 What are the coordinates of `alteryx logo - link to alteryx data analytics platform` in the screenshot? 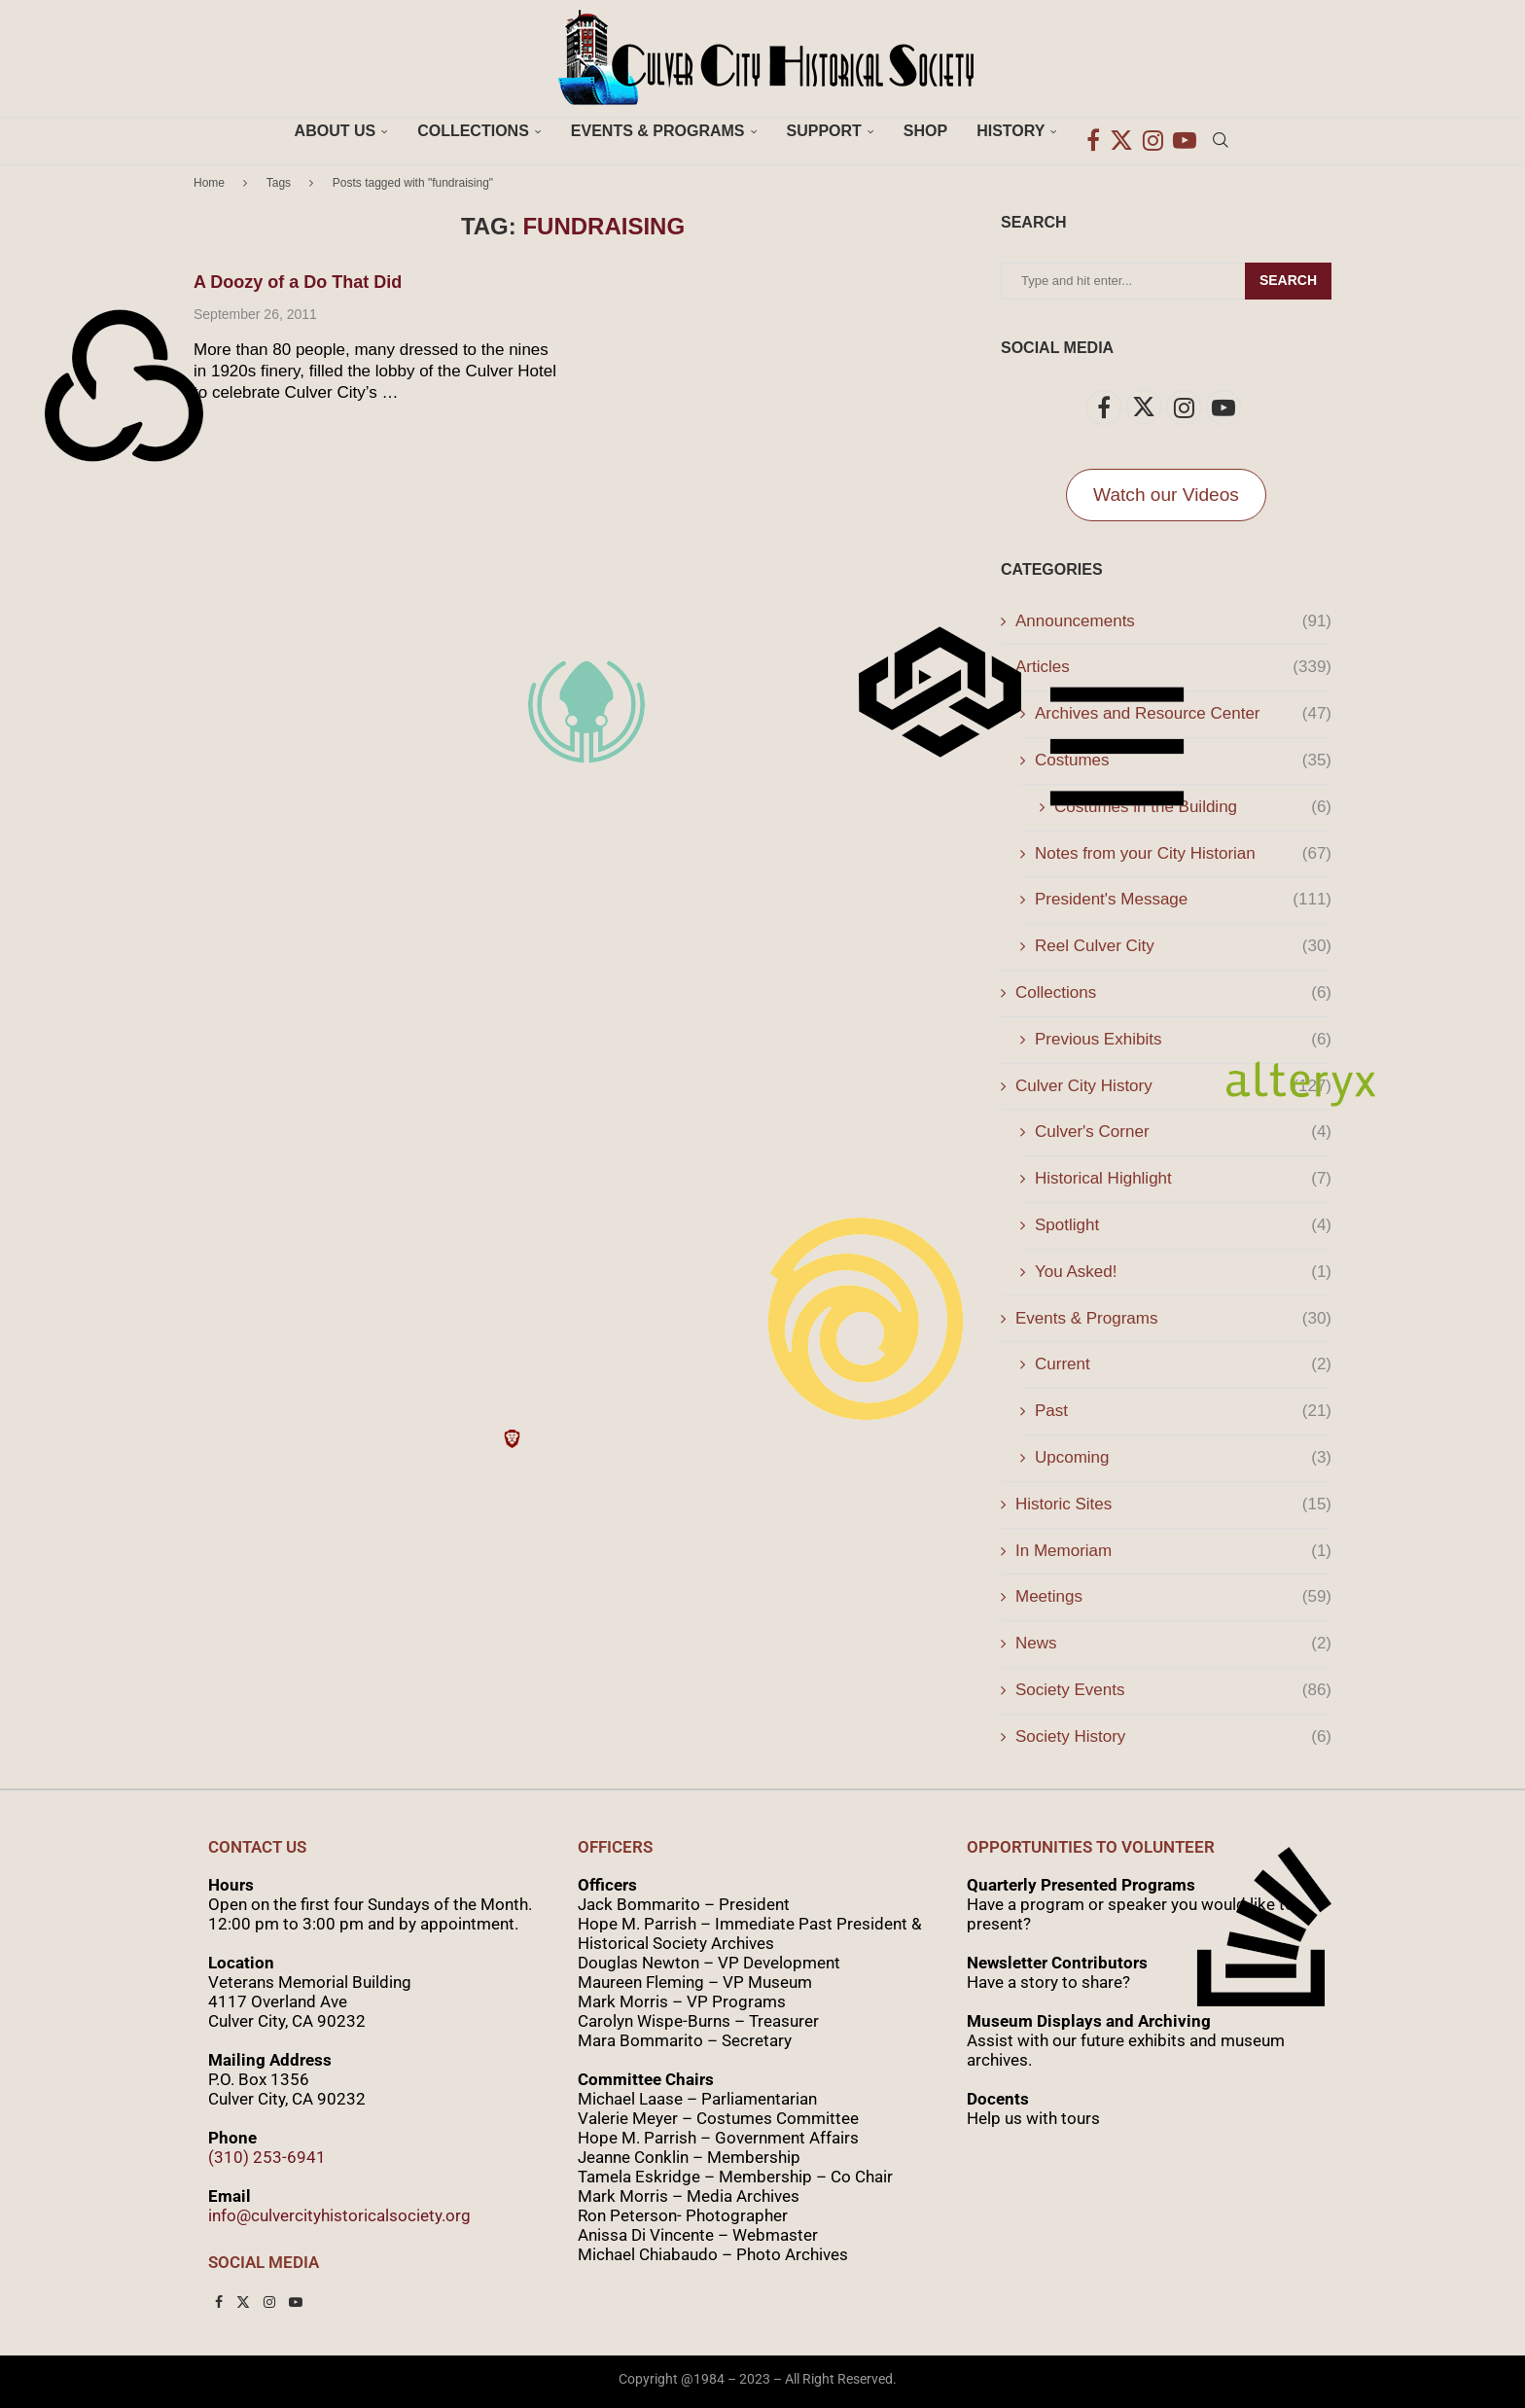 It's located at (1300, 1083).